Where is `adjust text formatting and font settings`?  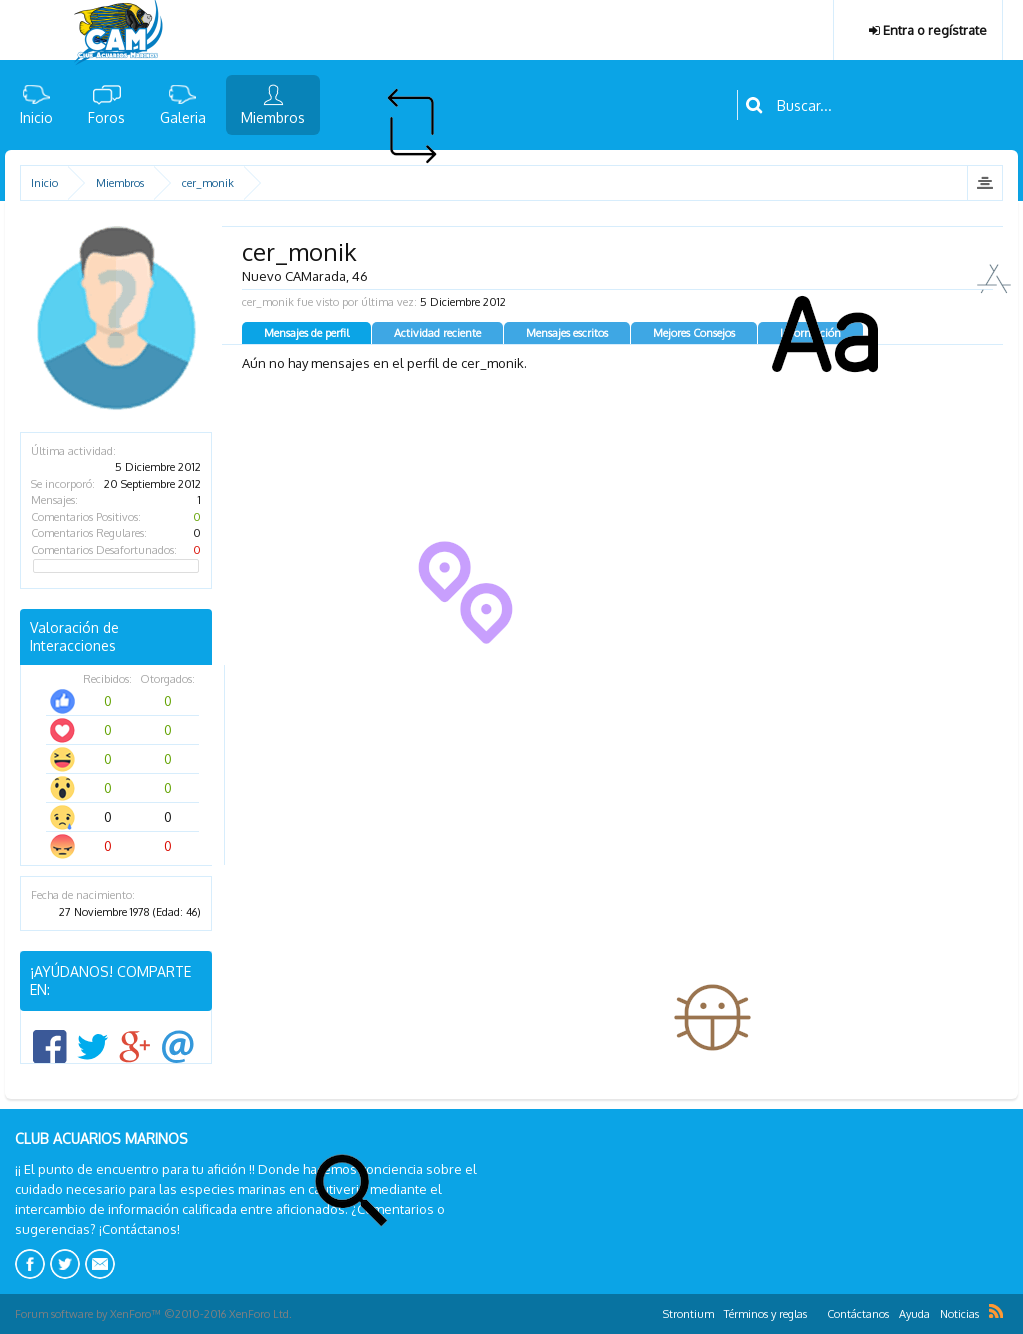
adjust text formatting and font settings is located at coordinates (825, 339).